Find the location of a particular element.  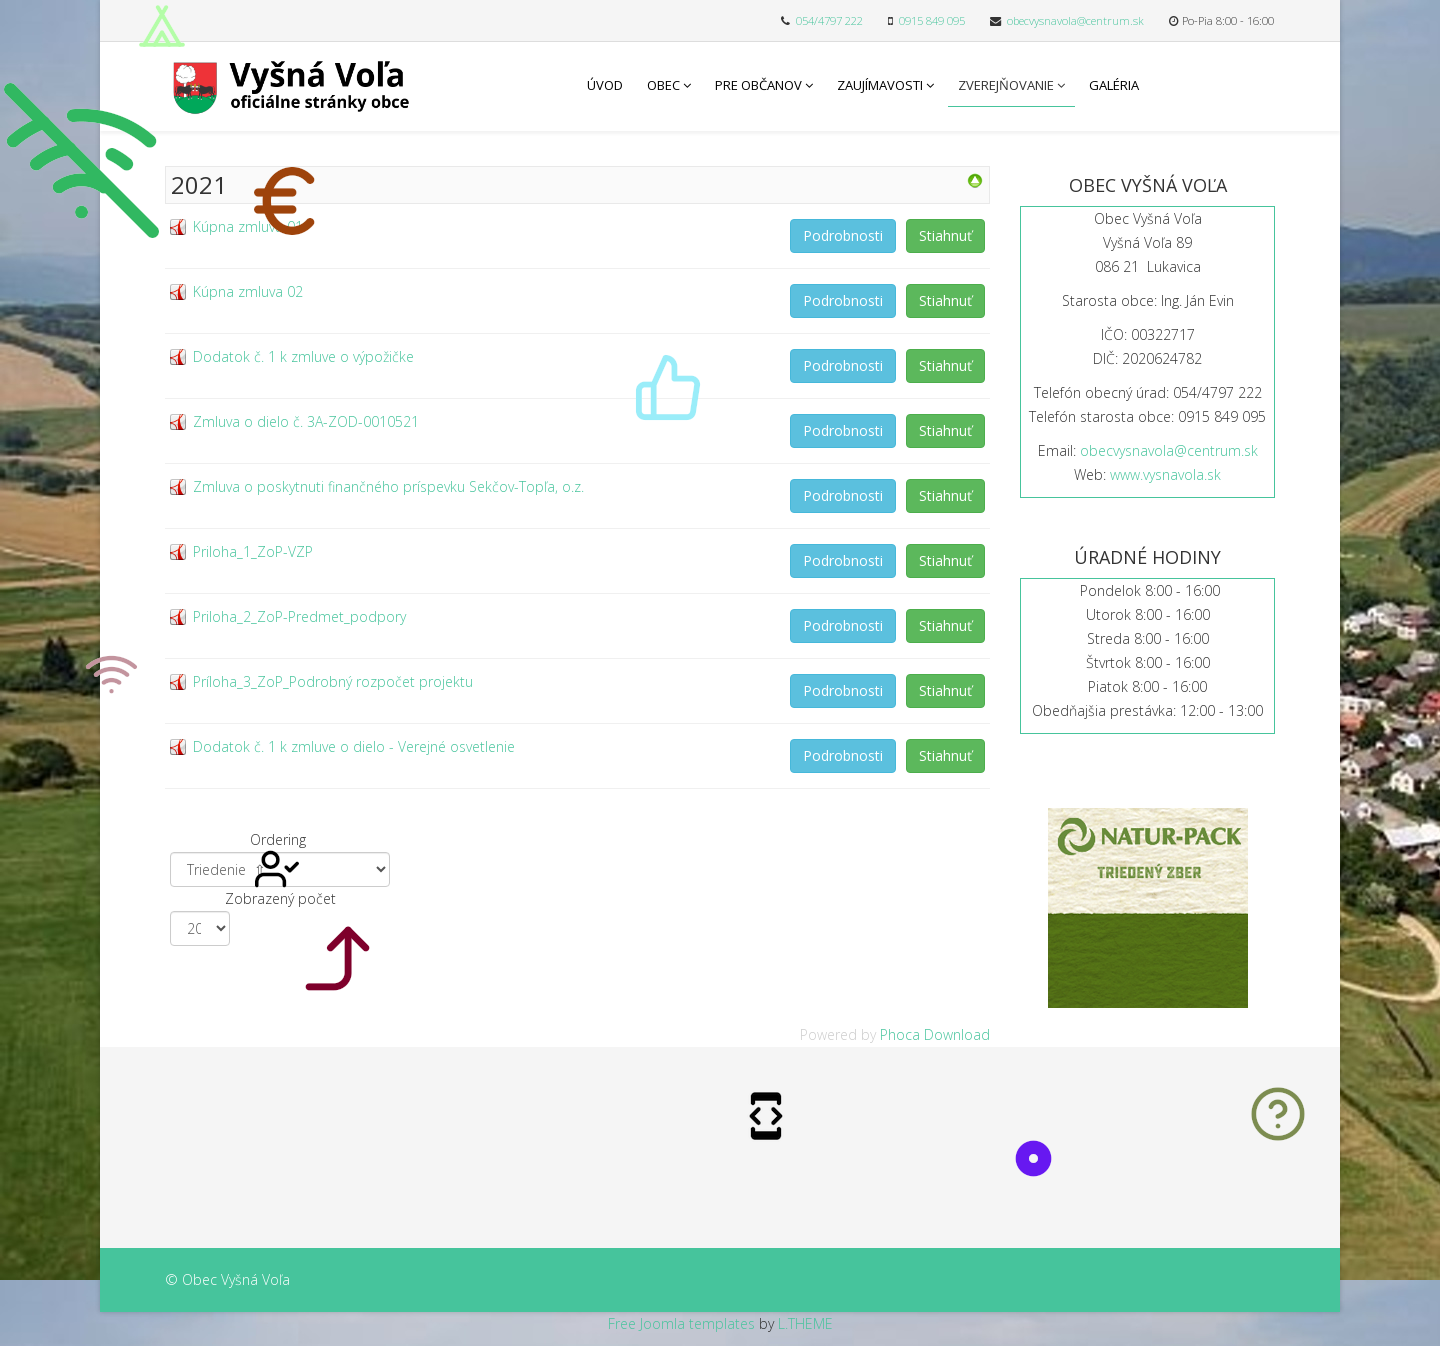

access developer mode settings is located at coordinates (766, 1116).